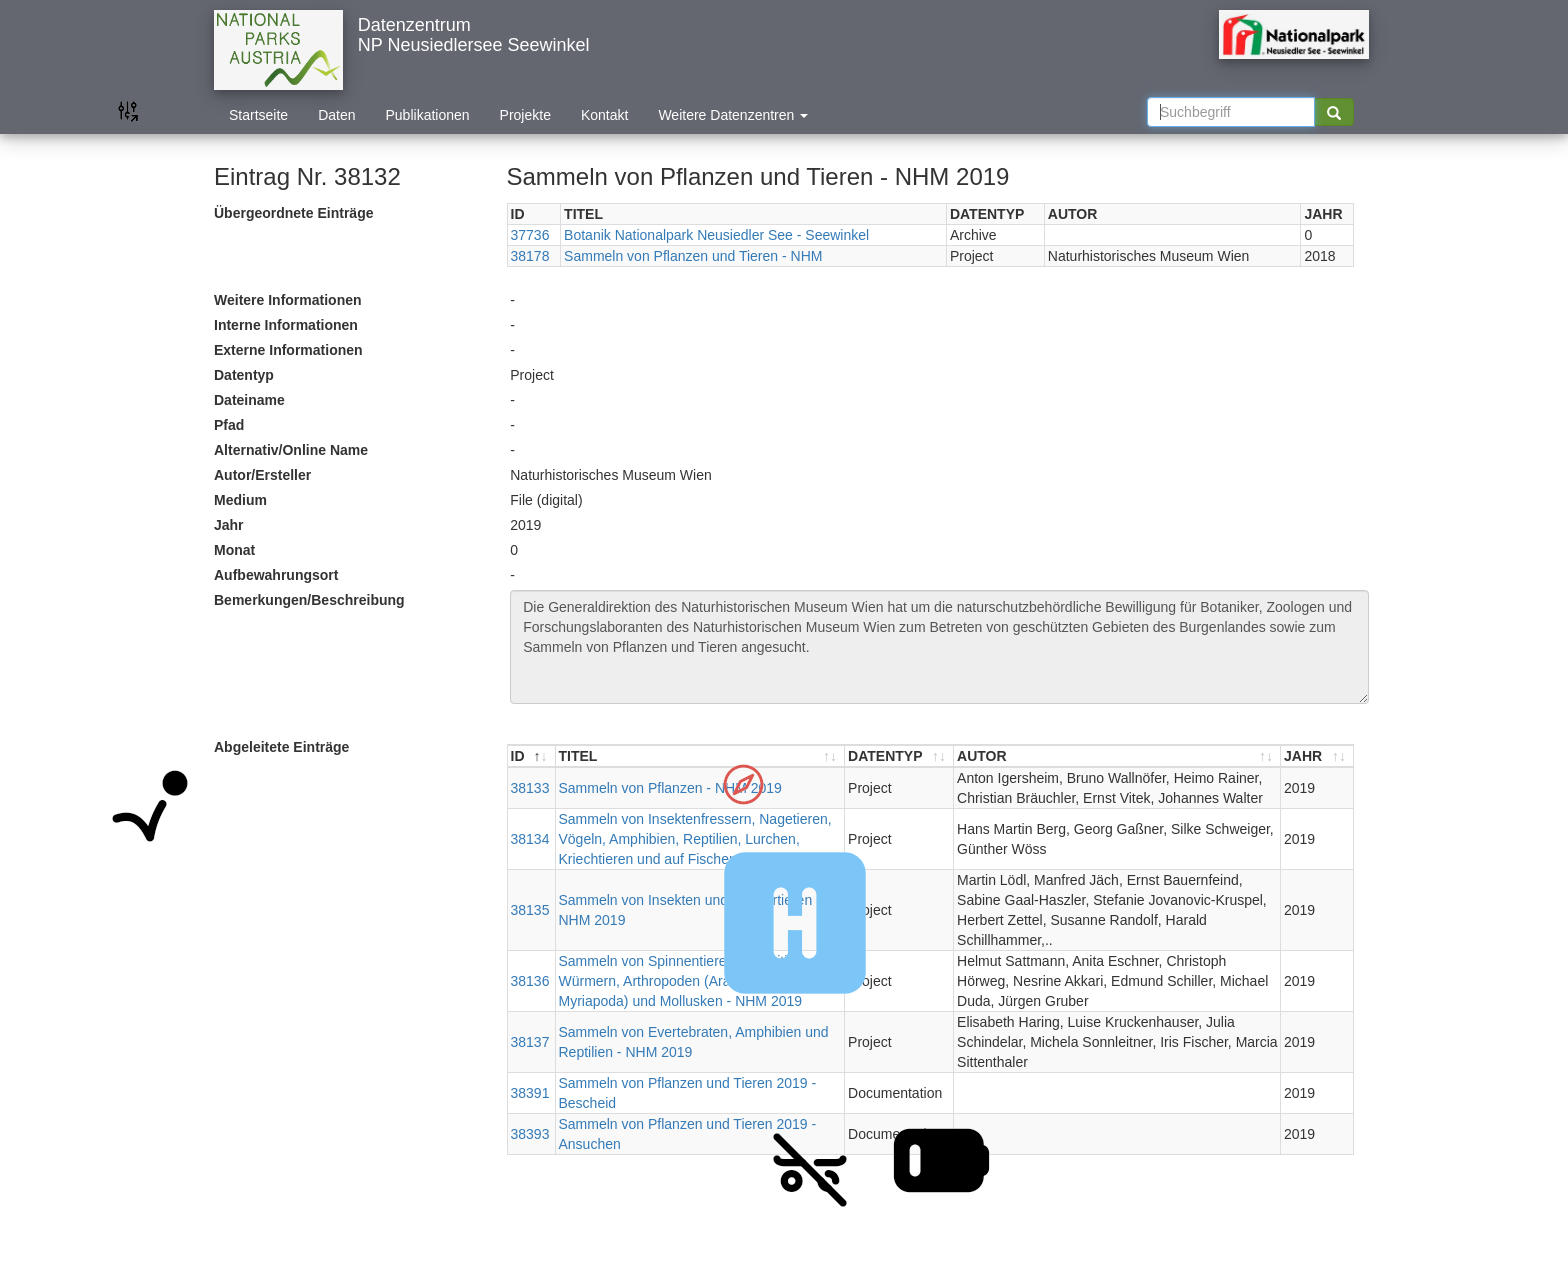 The image size is (1568, 1279). I want to click on skateboarding not allowed in this area, so click(810, 1170).